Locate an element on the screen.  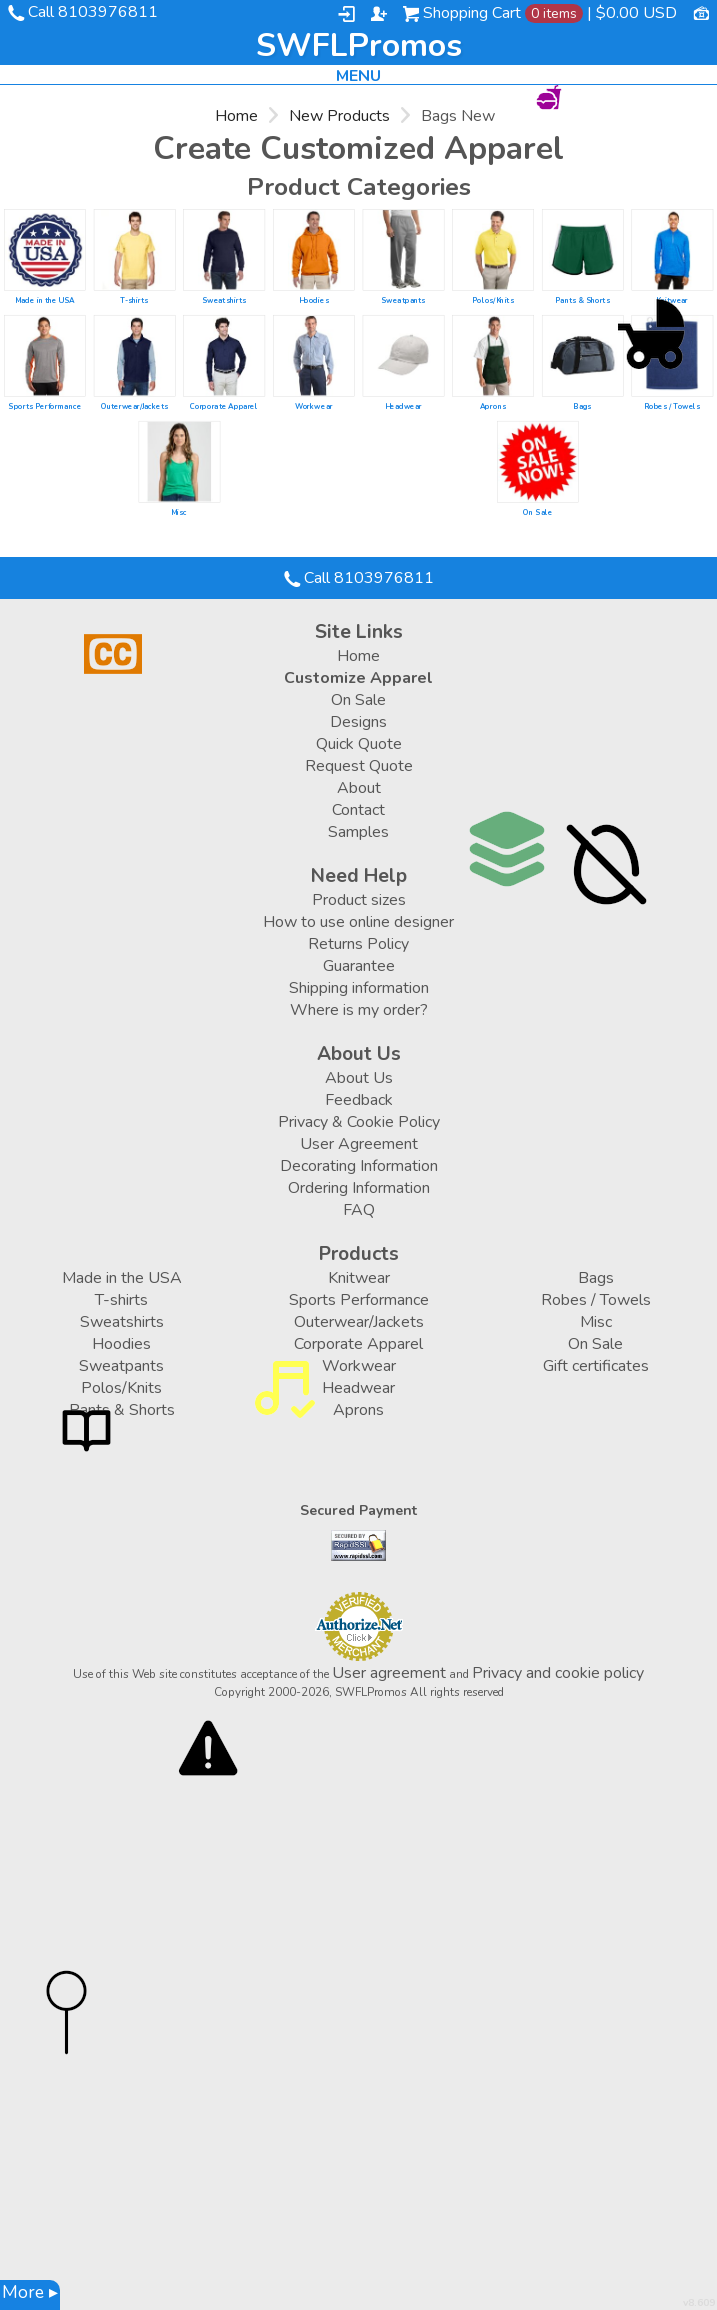
indicates egg-free or no eggs is located at coordinates (606, 864).